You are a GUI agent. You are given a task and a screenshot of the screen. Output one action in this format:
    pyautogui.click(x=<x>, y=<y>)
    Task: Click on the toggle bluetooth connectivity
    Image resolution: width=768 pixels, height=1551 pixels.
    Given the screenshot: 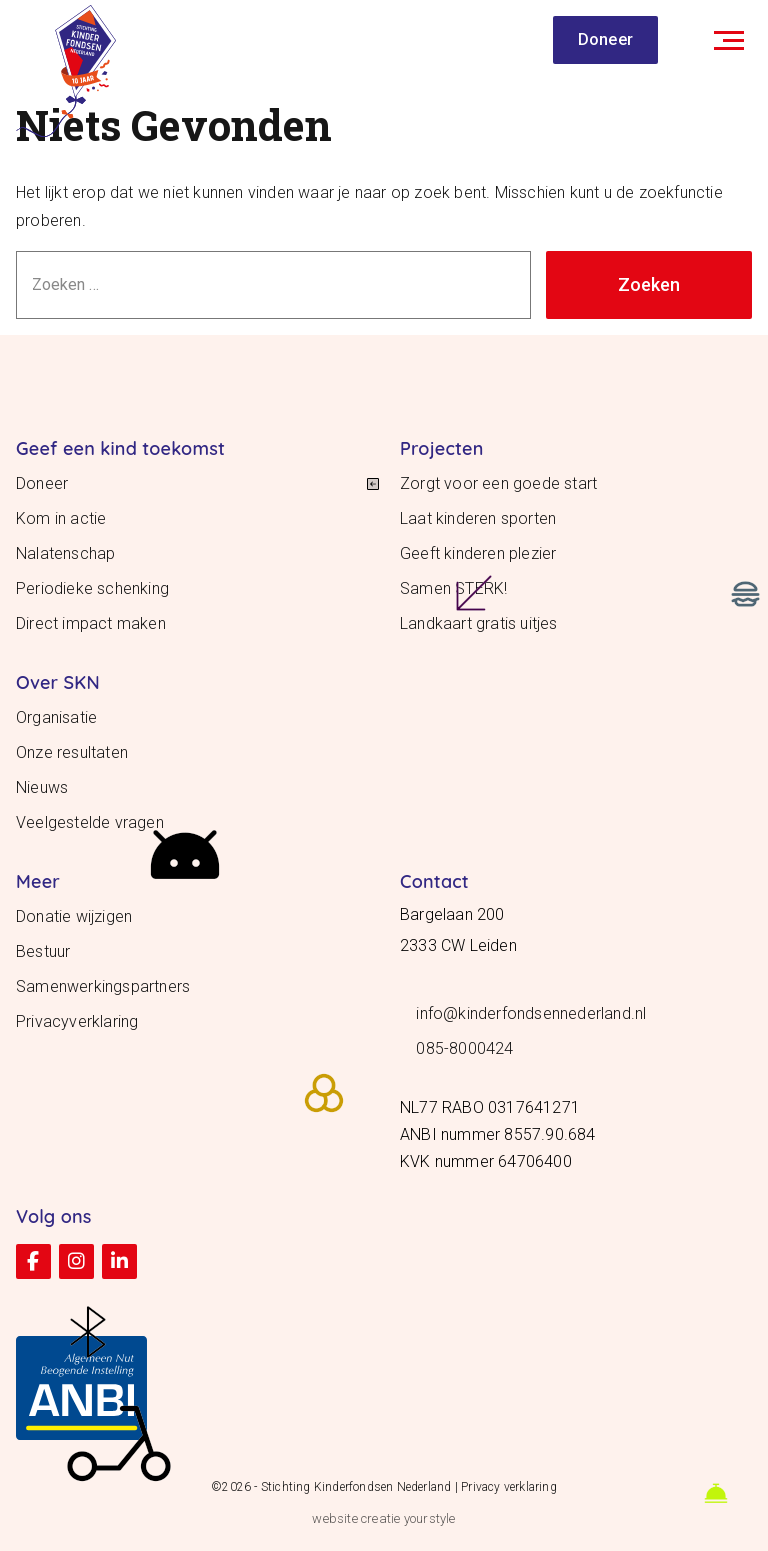 What is the action you would take?
    pyautogui.click(x=88, y=1332)
    